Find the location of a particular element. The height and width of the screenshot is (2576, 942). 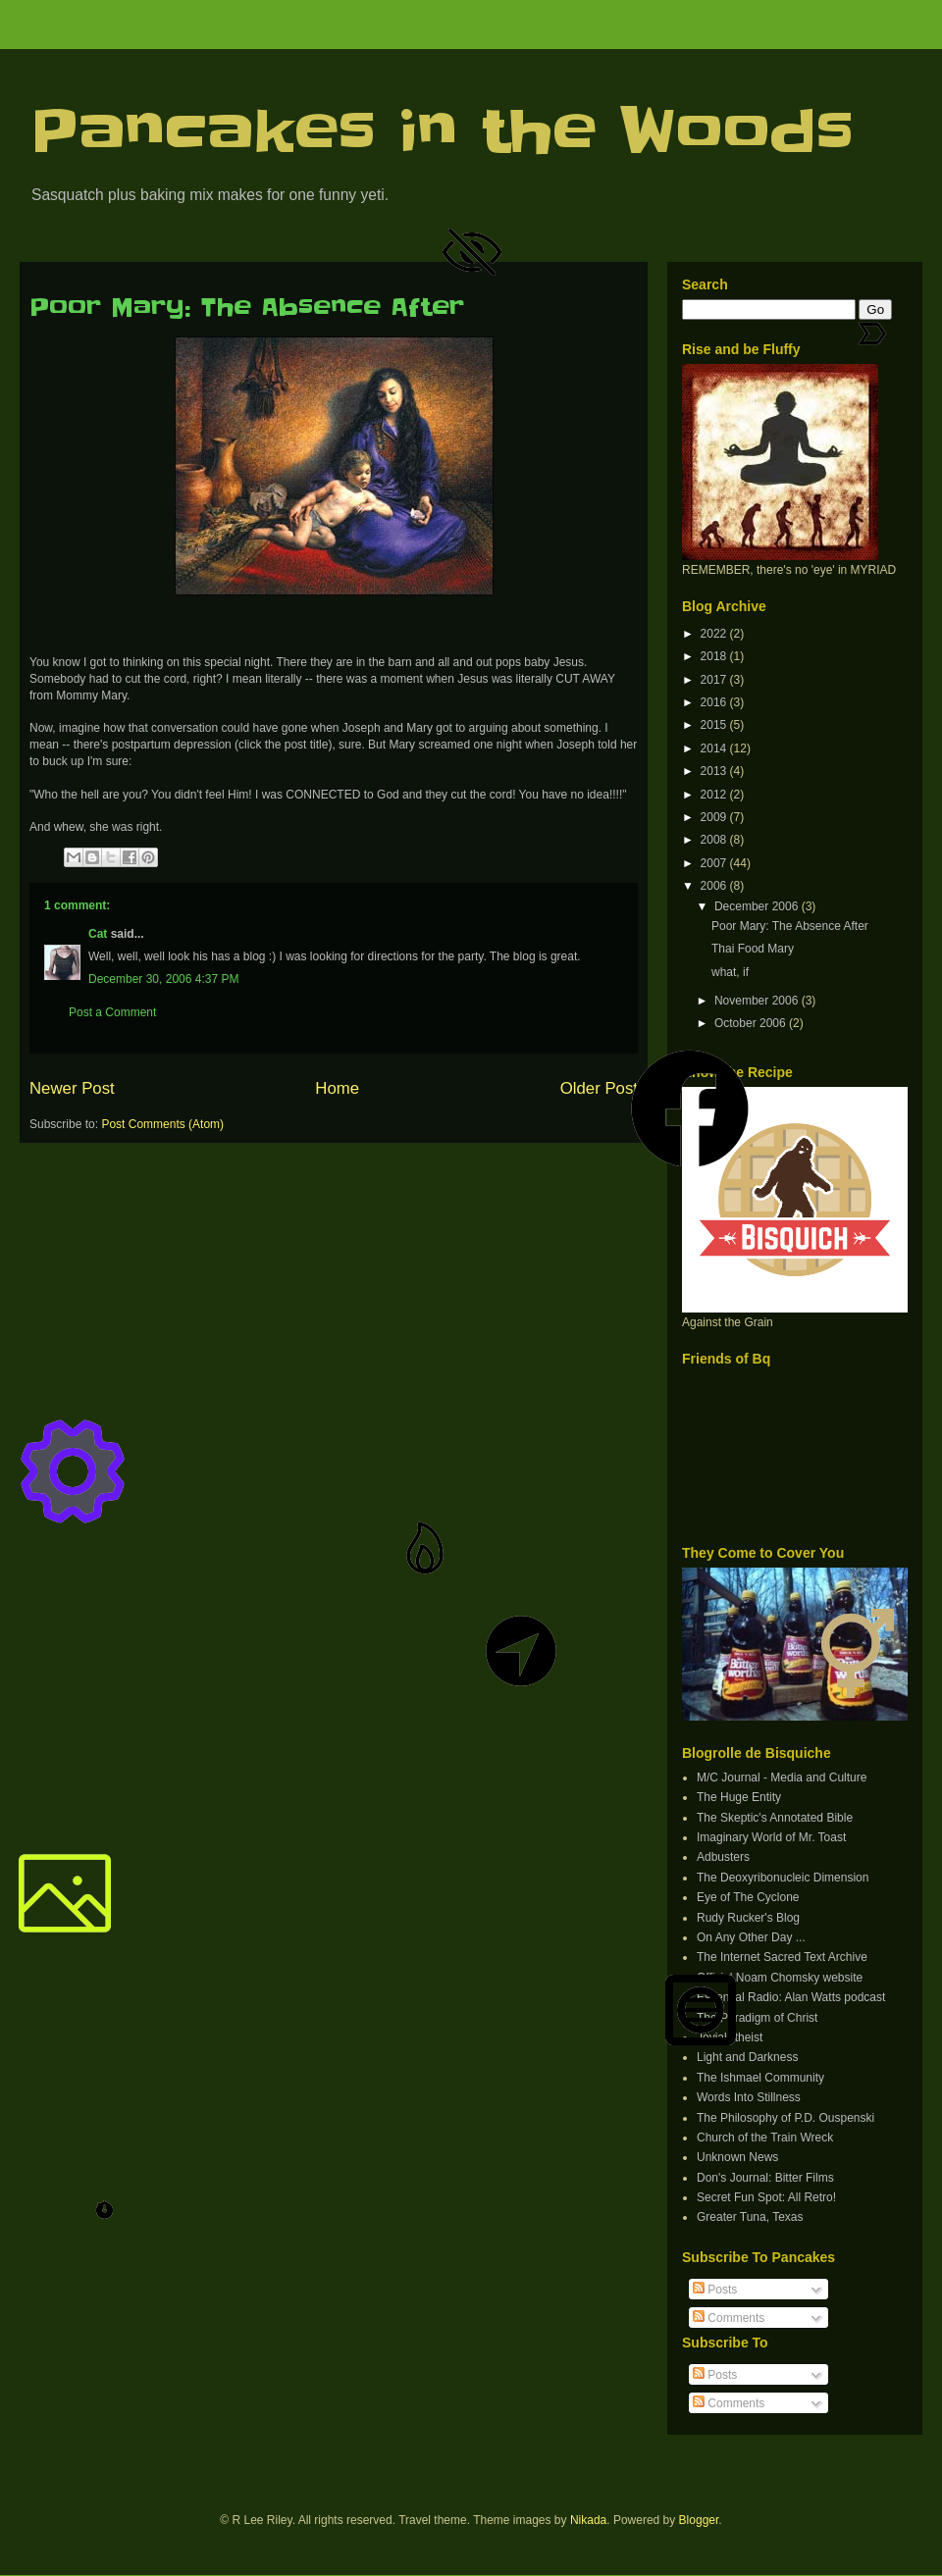

hide password or sensitive content is located at coordinates (472, 252).